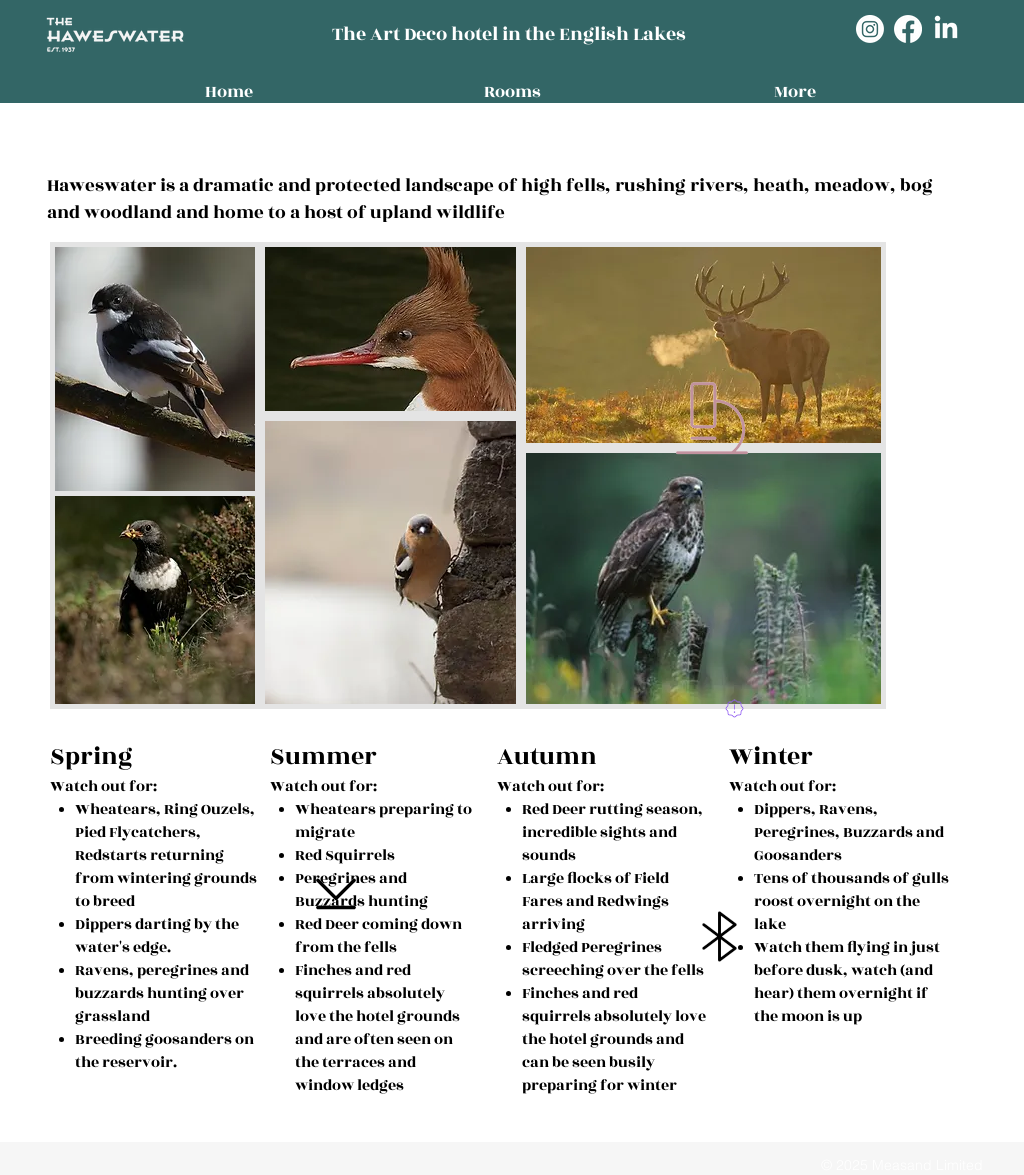  Describe the element at coordinates (336, 893) in the screenshot. I see `scroll to bottom of page or content` at that location.